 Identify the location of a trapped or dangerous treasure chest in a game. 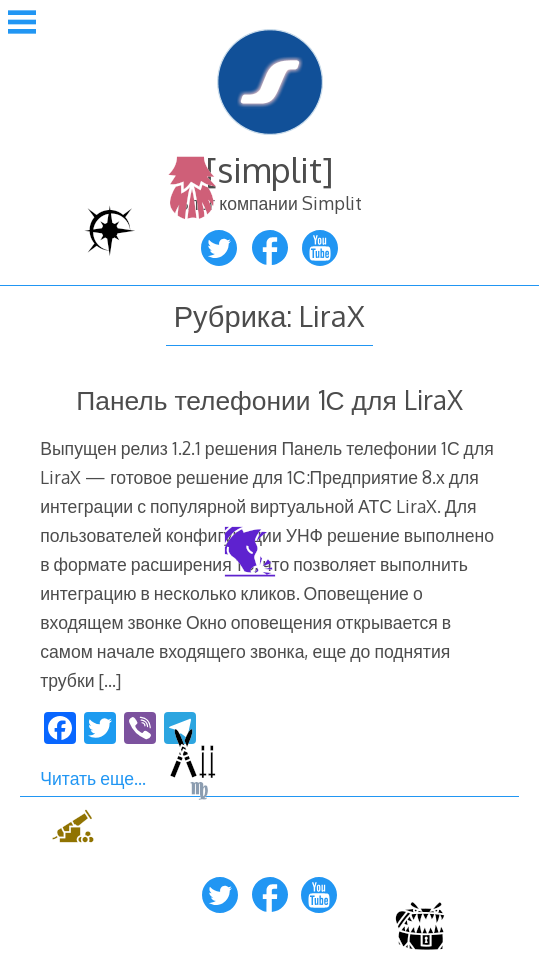
(420, 926).